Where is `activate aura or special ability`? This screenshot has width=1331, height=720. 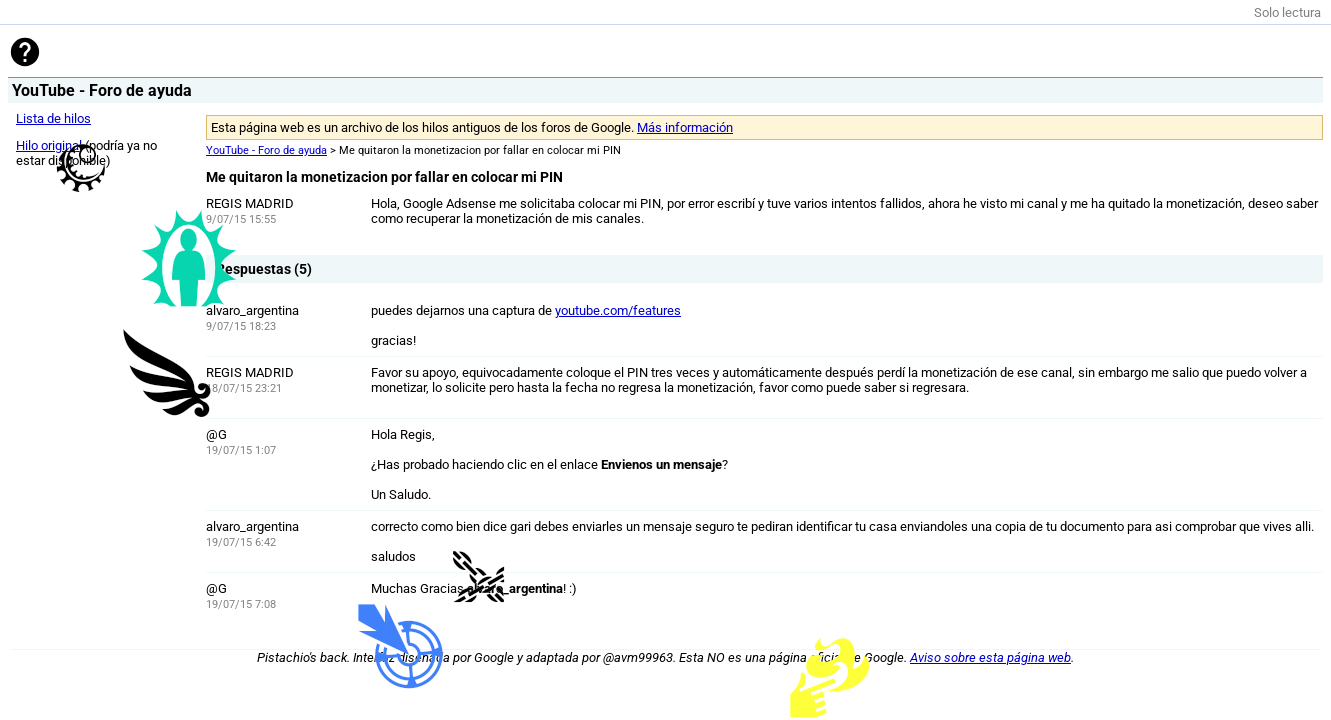
activate aura or special ability is located at coordinates (188, 258).